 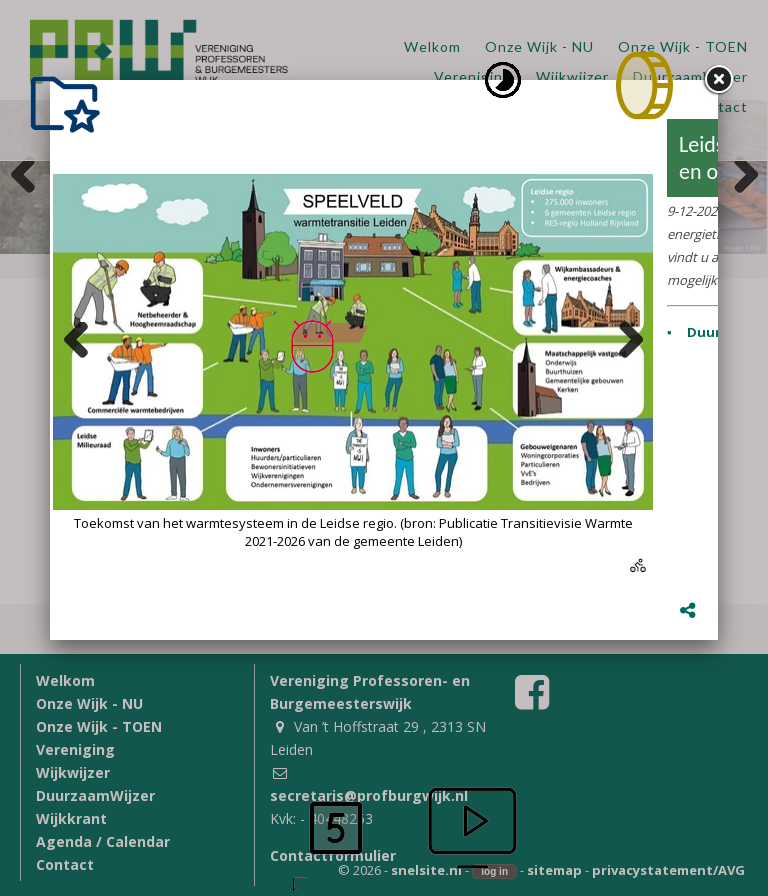 What do you see at coordinates (312, 345) in the screenshot?
I see `android device or system settings` at bounding box center [312, 345].